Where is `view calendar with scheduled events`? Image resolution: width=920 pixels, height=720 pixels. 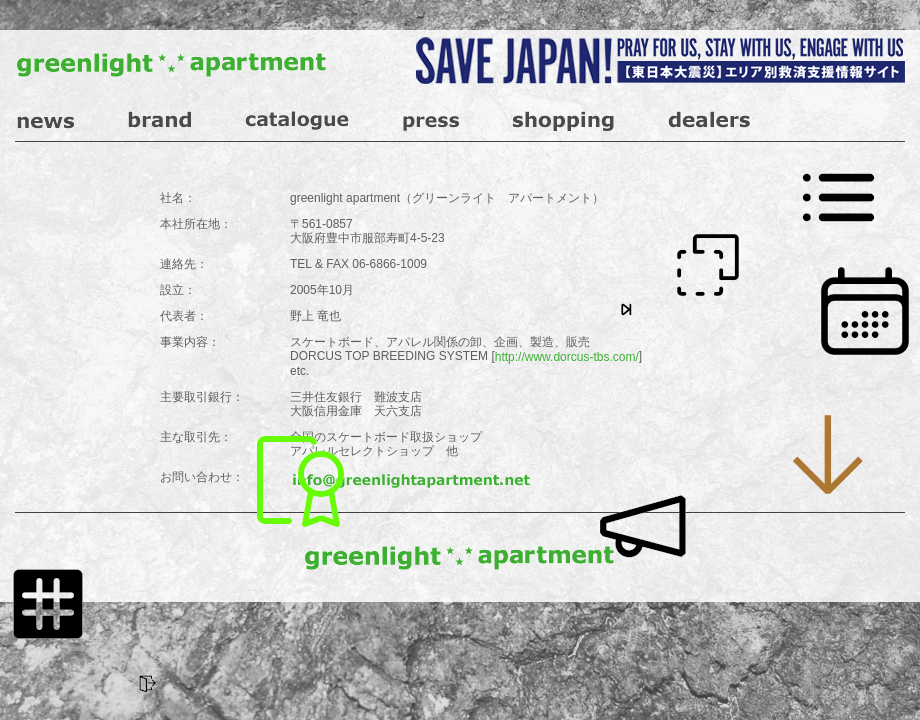 view calendar with scheduled events is located at coordinates (865, 311).